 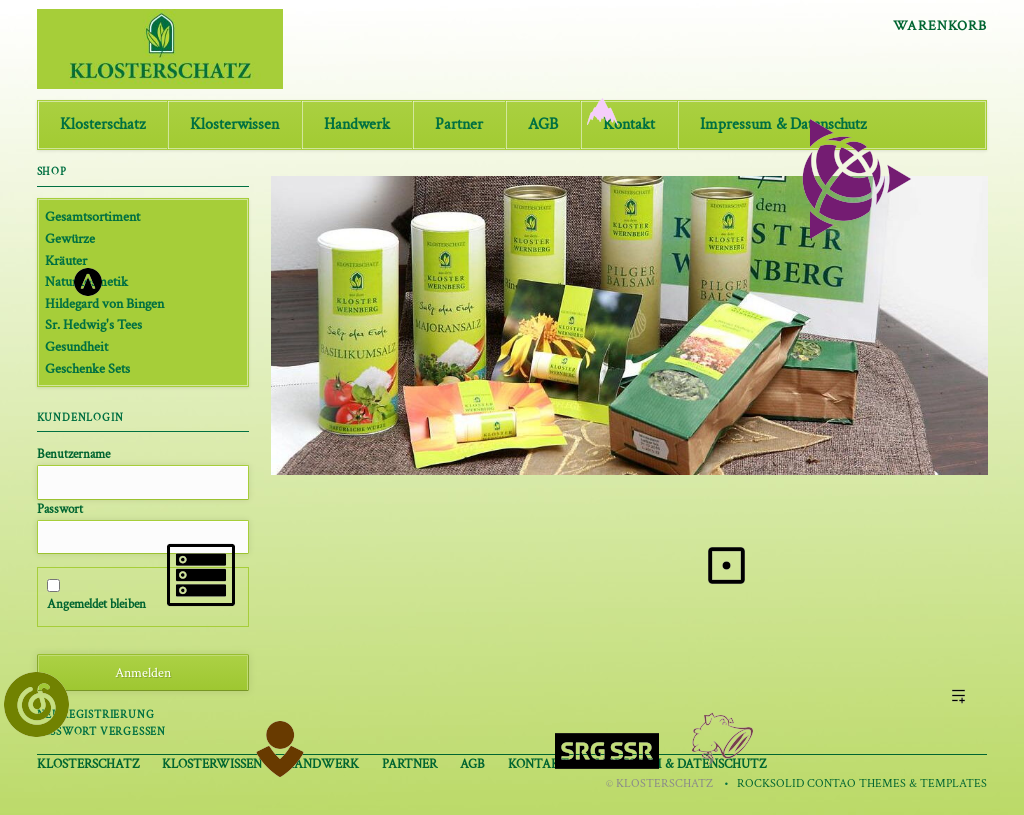 I want to click on open netease cloud music app, so click(x=36, y=704).